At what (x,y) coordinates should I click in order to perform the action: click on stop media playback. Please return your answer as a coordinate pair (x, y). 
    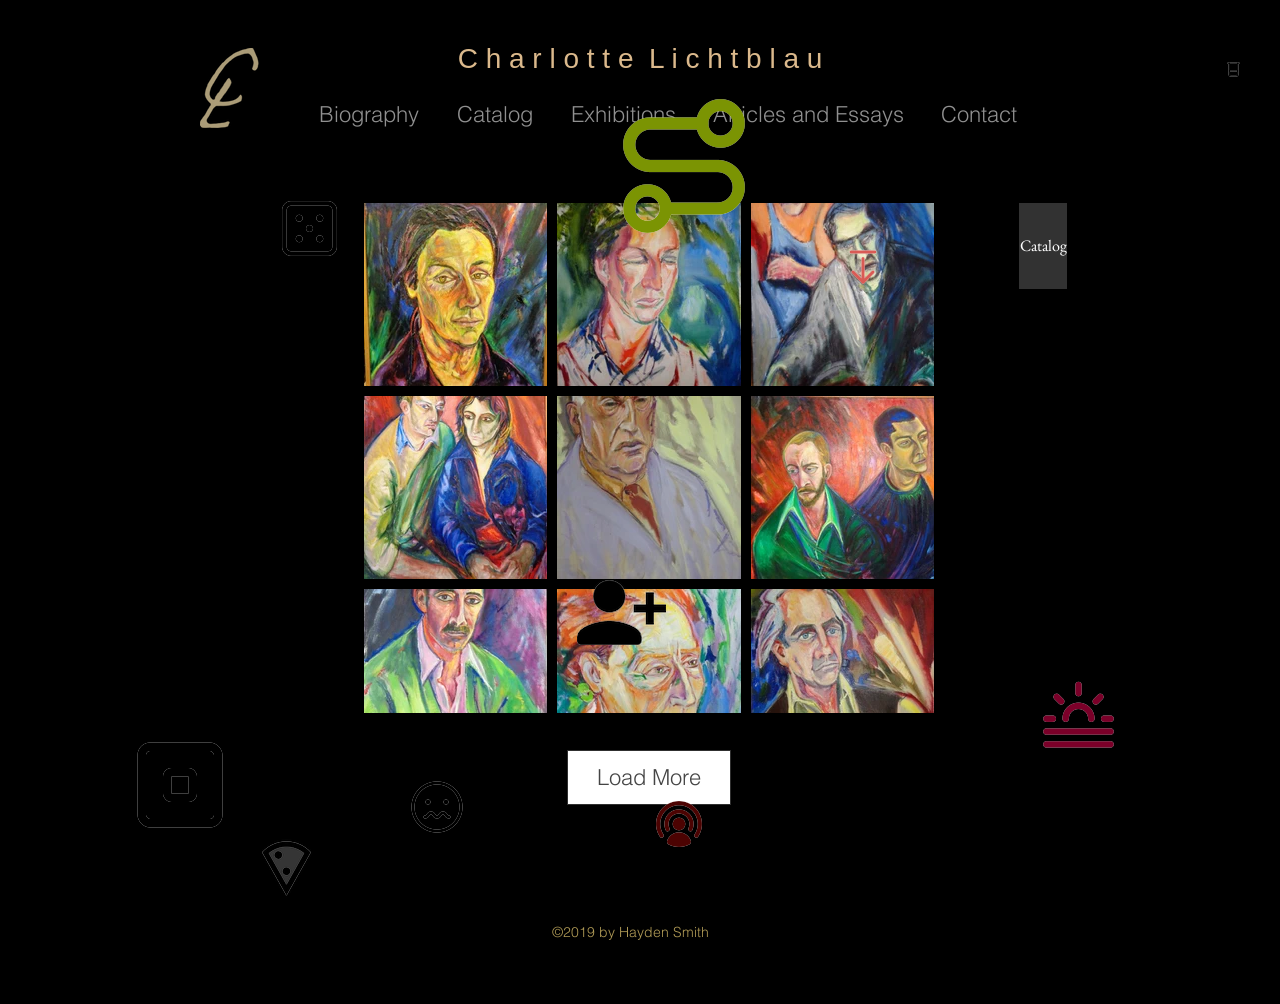
    Looking at the image, I should click on (180, 785).